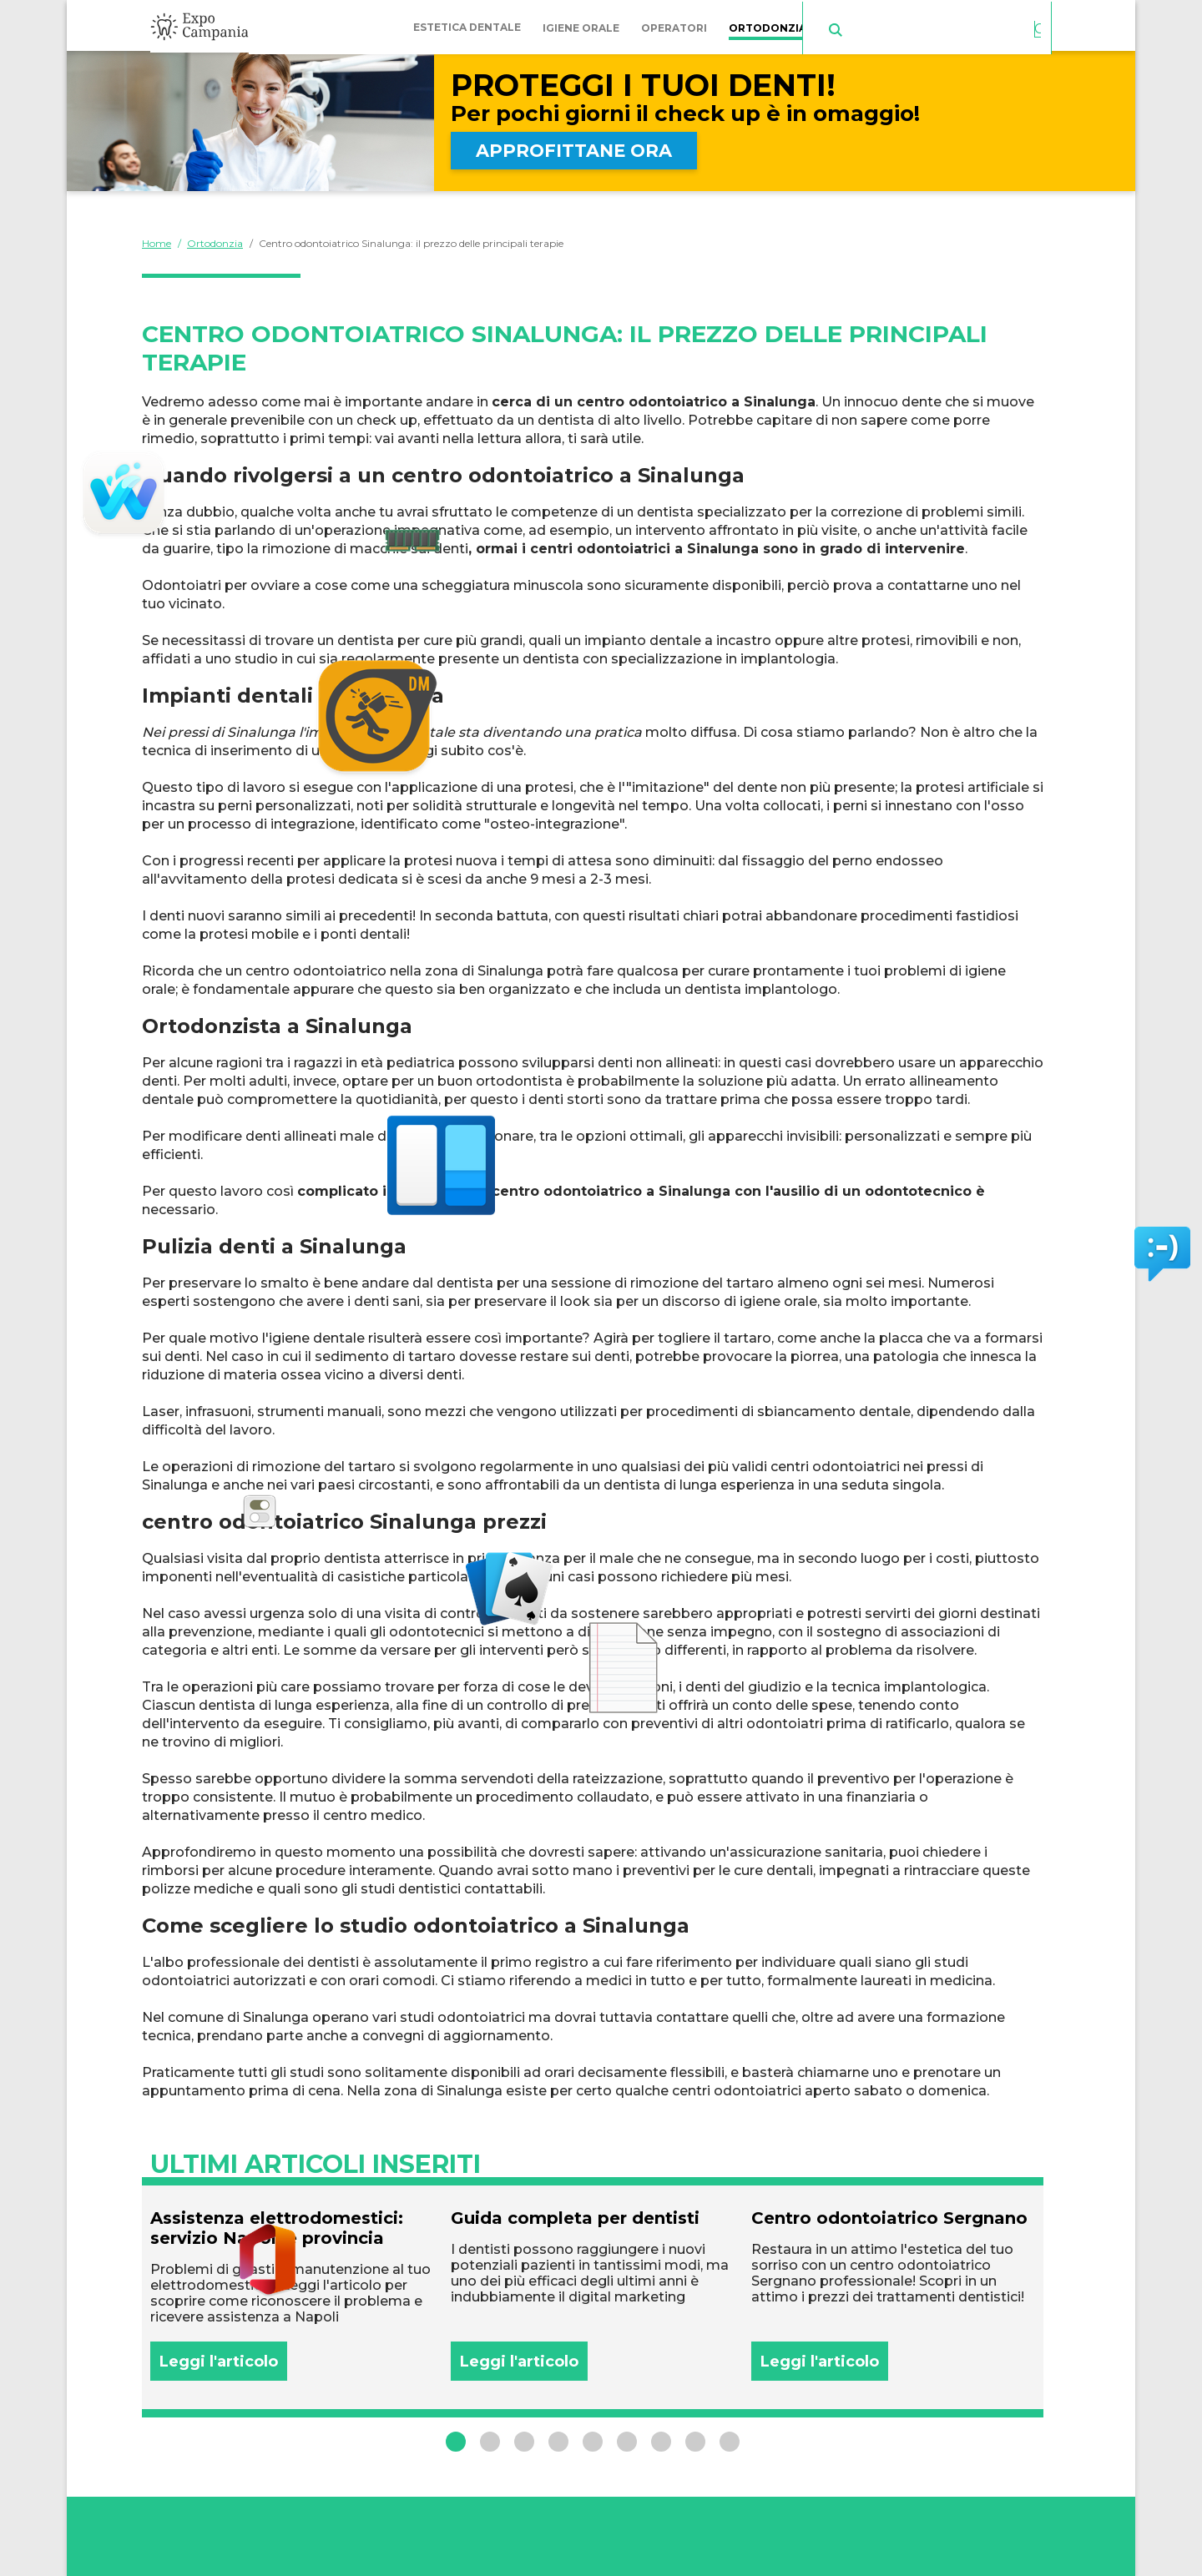  Describe the element at coordinates (623, 1667) in the screenshot. I see `open a text document` at that location.